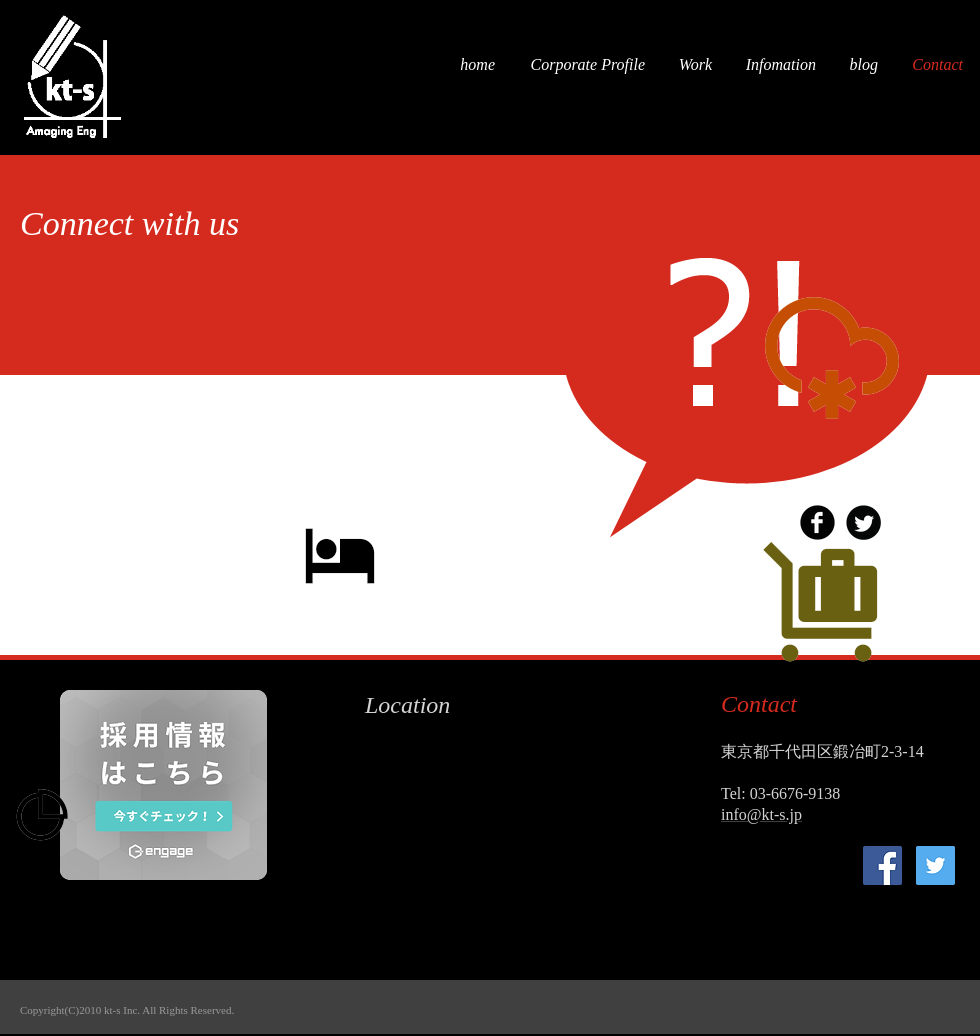 The width and height of the screenshot is (980, 1036). I want to click on view business analytics or statistics, so click(40, 816).